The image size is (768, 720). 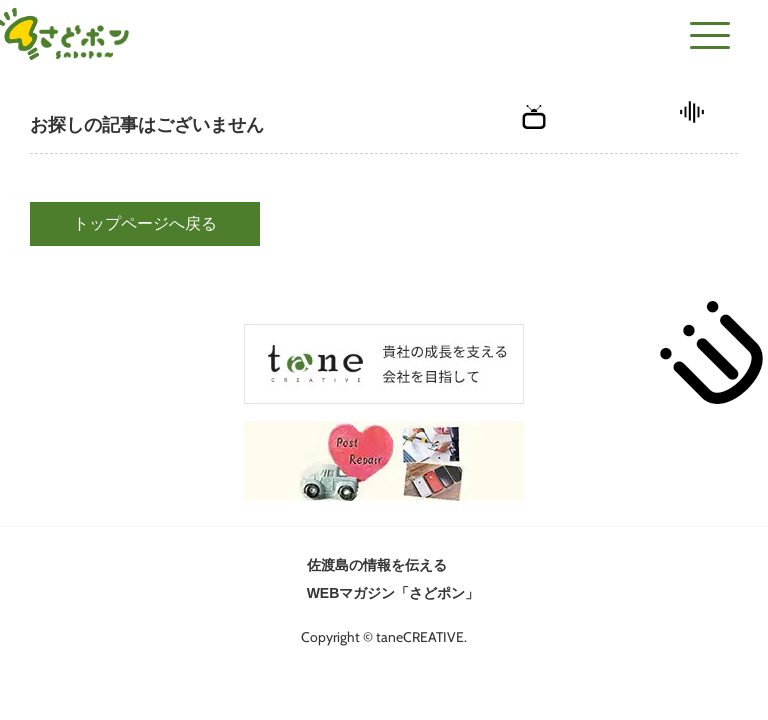 I want to click on i3 window manager logo, so click(x=711, y=352).